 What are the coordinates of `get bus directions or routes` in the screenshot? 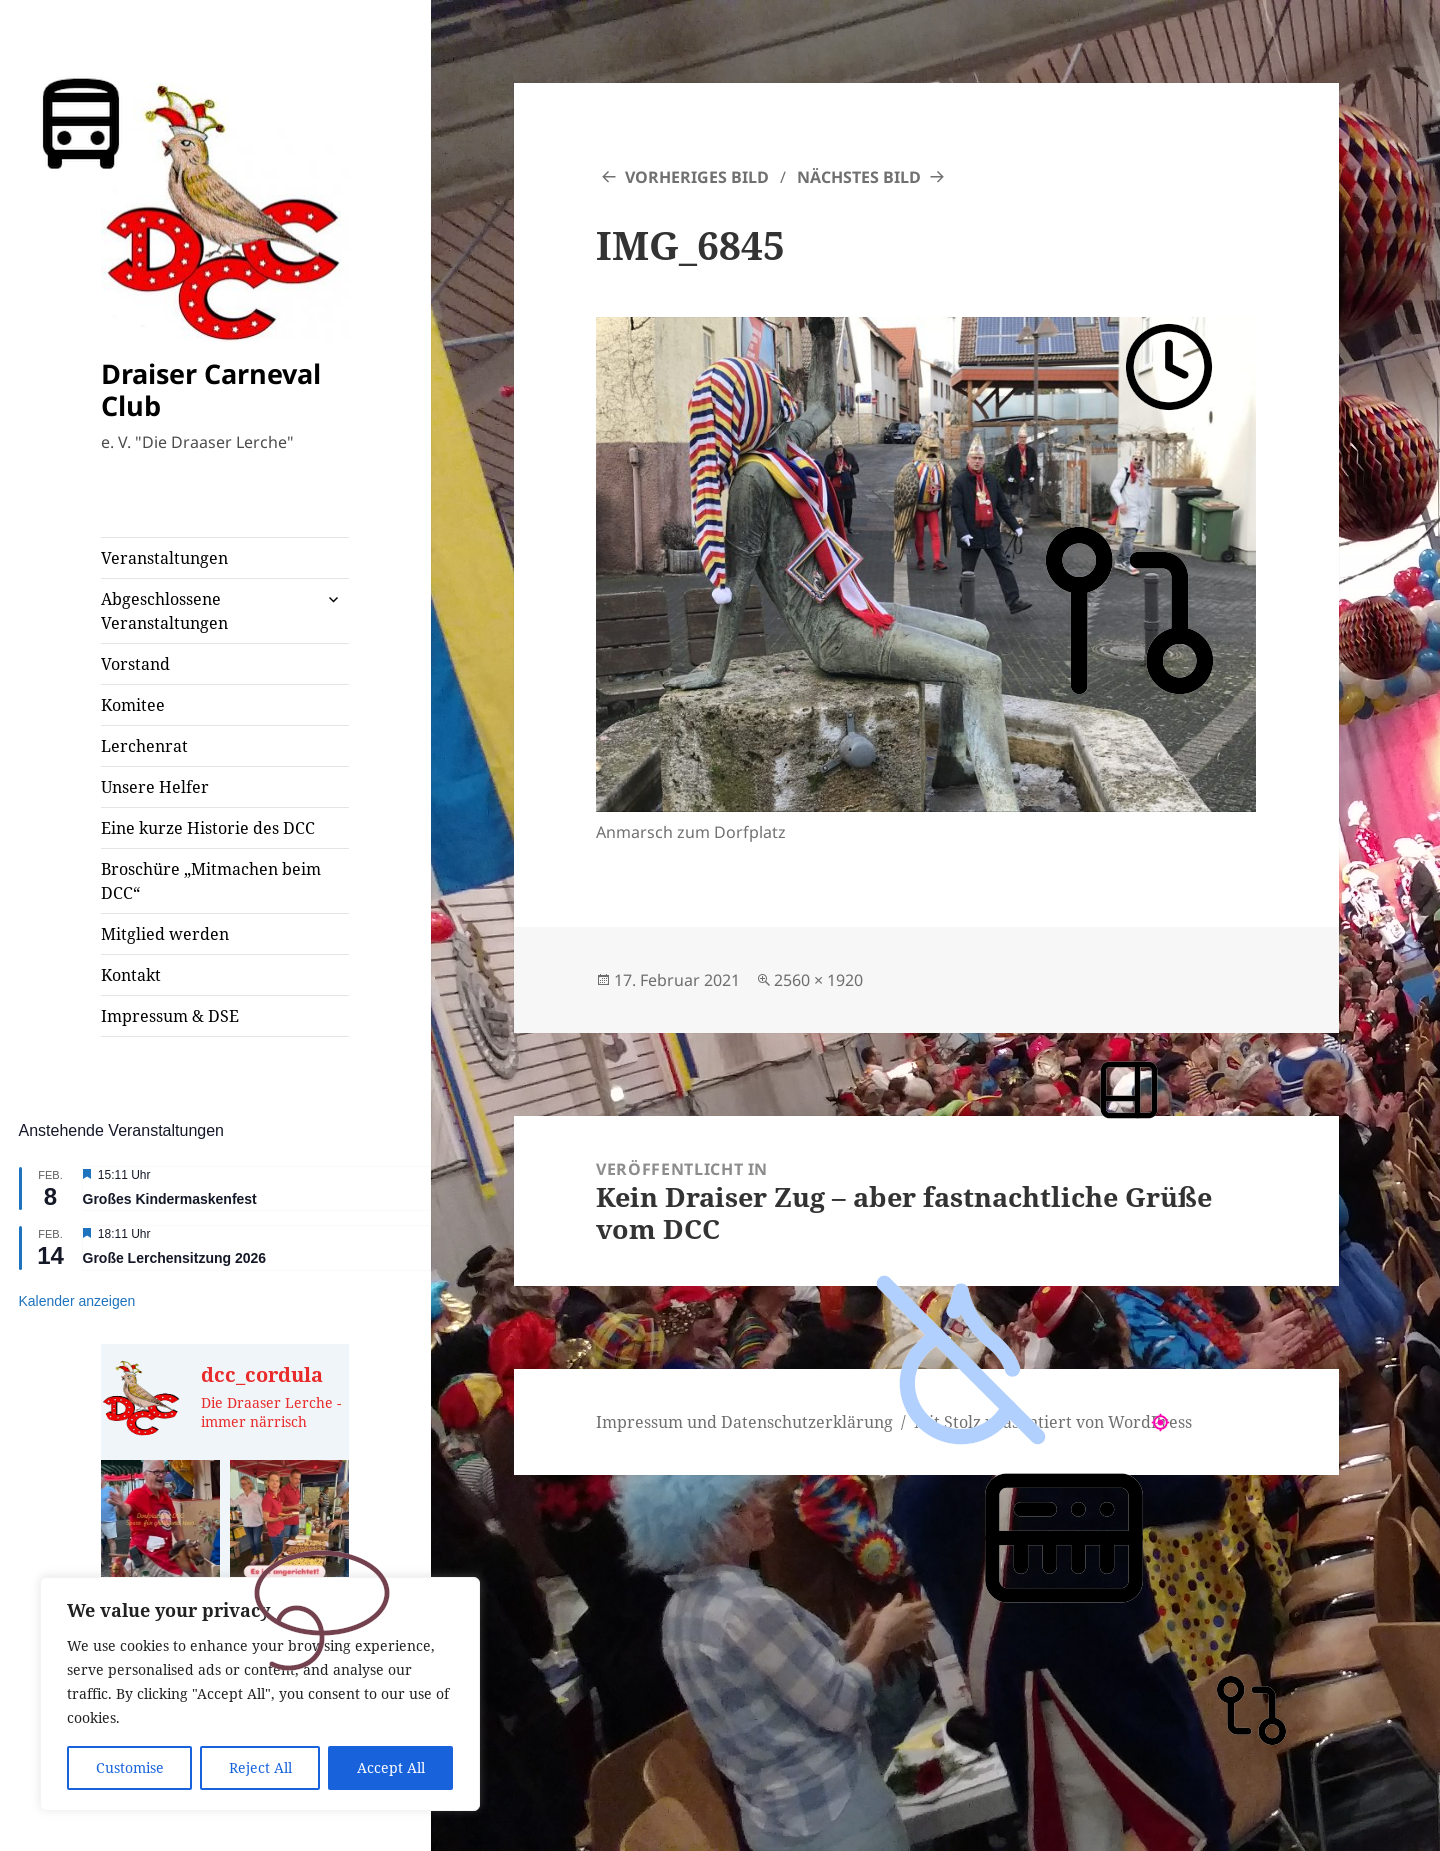 It's located at (81, 126).